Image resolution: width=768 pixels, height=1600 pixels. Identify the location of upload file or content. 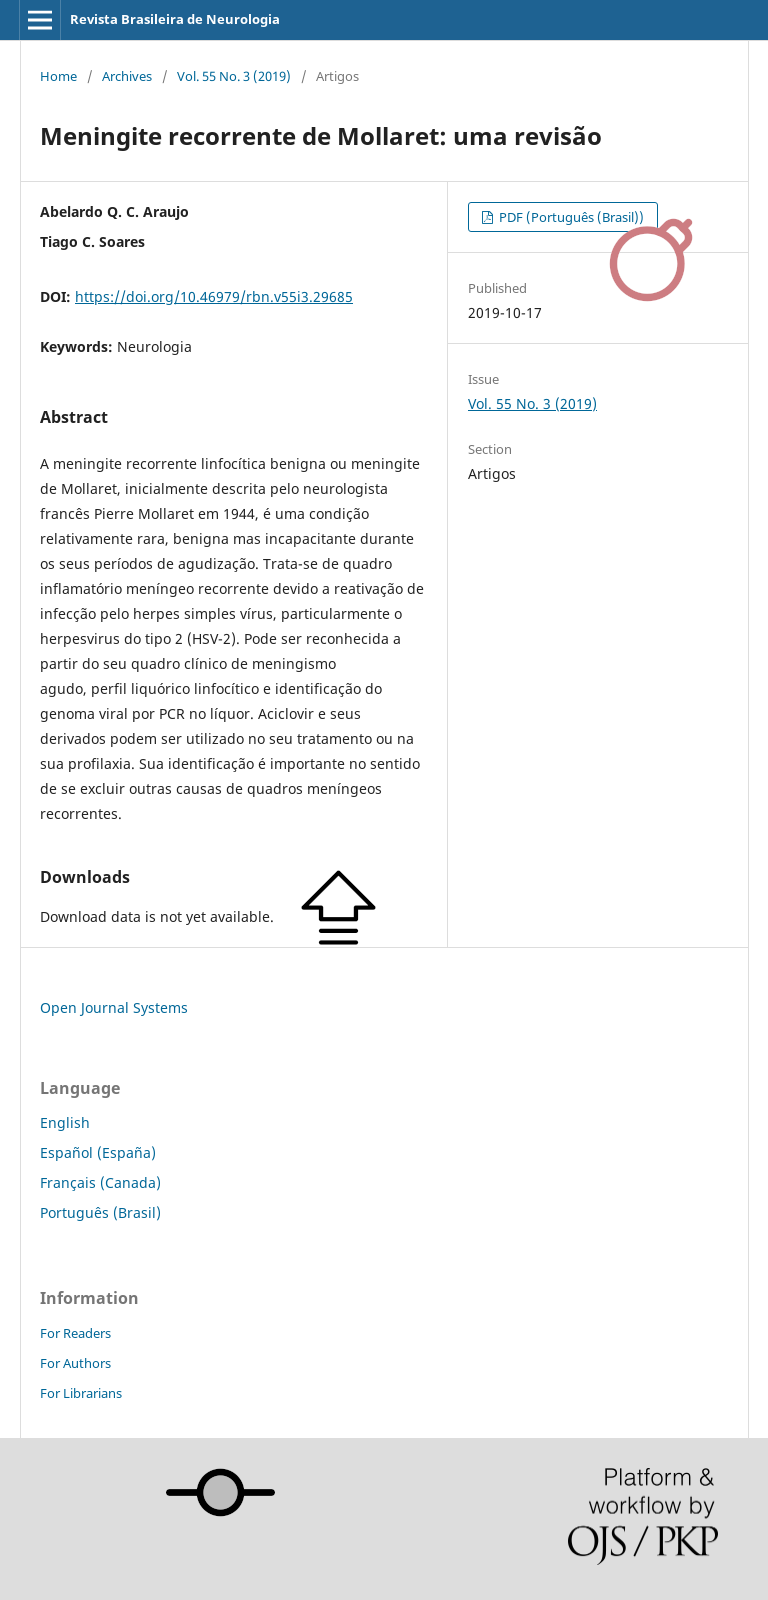
(338, 910).